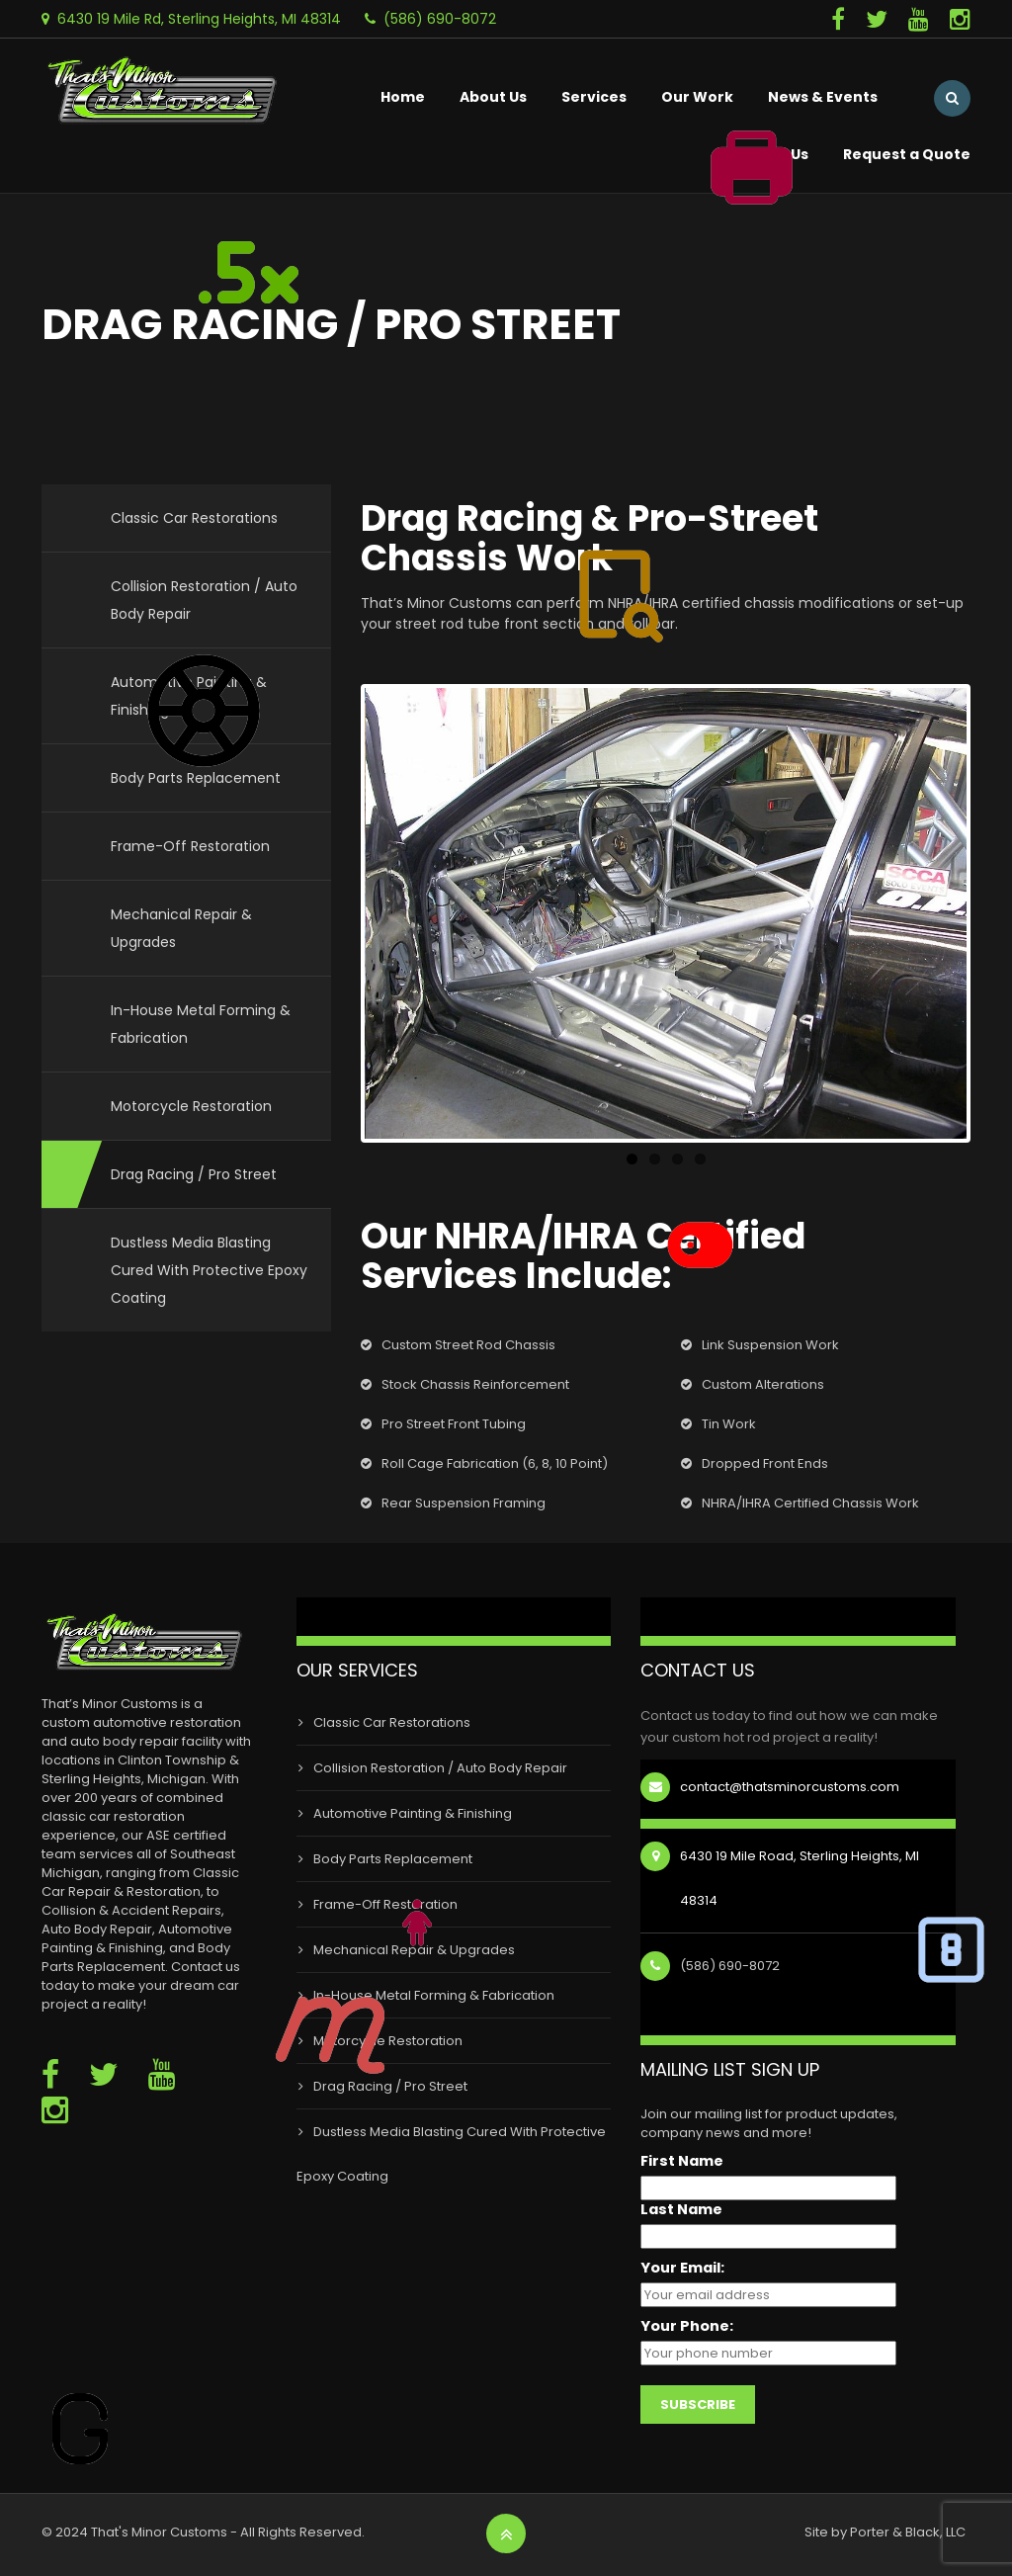 This screenshot has height=2576, width=1012. What do you see at coordinates (951, 1949) in the screenshot?
I see `select item number 8 from a list` at bounding box center [951, 1949].